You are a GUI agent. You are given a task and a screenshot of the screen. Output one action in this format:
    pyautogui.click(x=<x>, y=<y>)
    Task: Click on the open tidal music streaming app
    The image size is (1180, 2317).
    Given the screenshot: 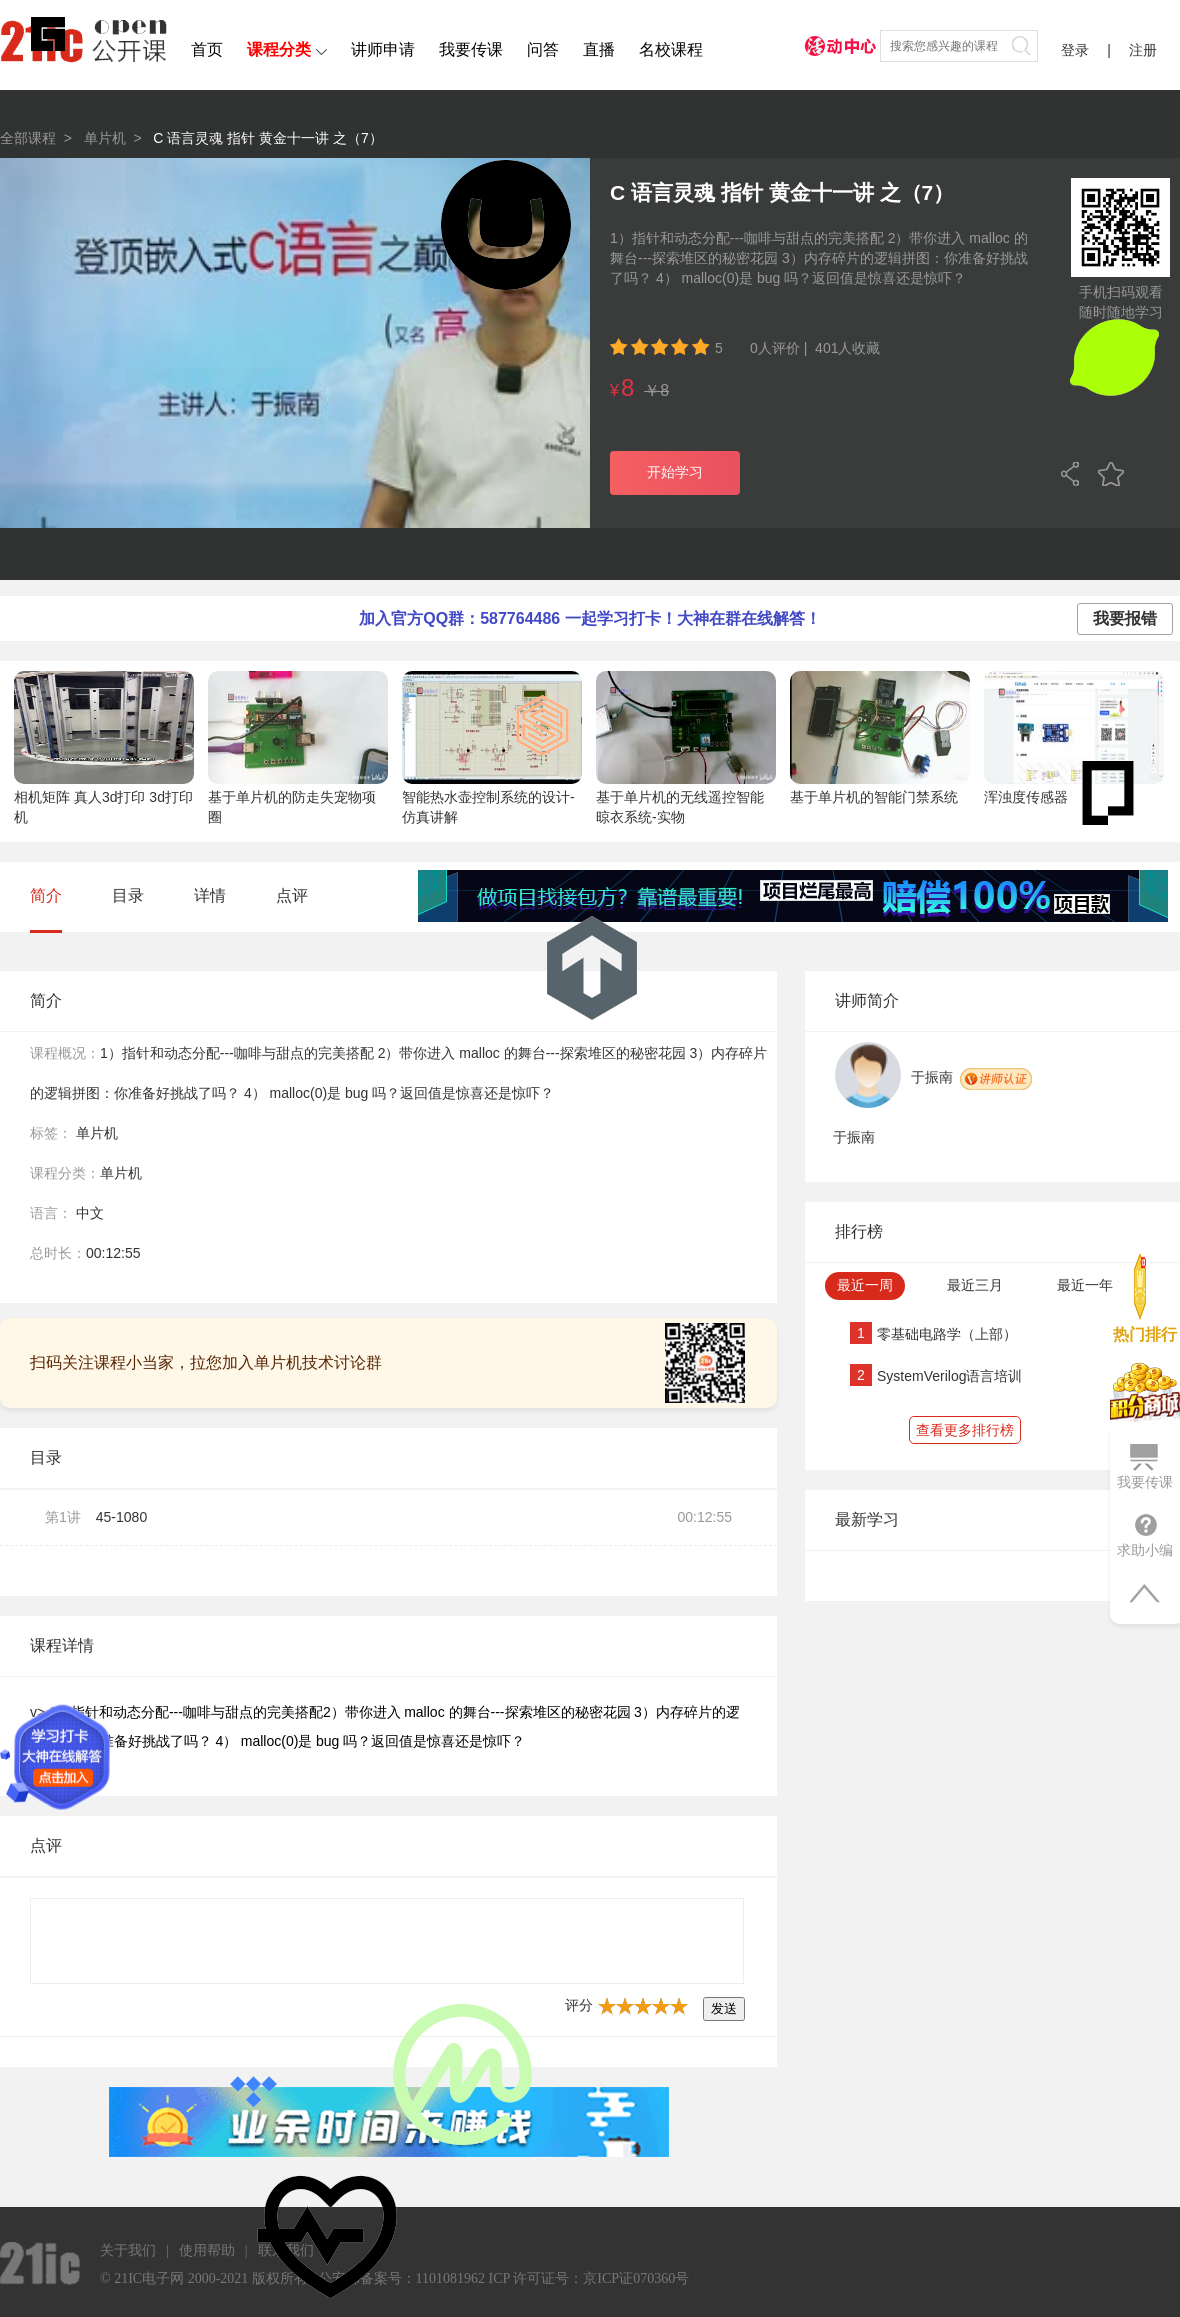 What is the action you would take?
    pyautogui.click(x=253, y=2091)
    